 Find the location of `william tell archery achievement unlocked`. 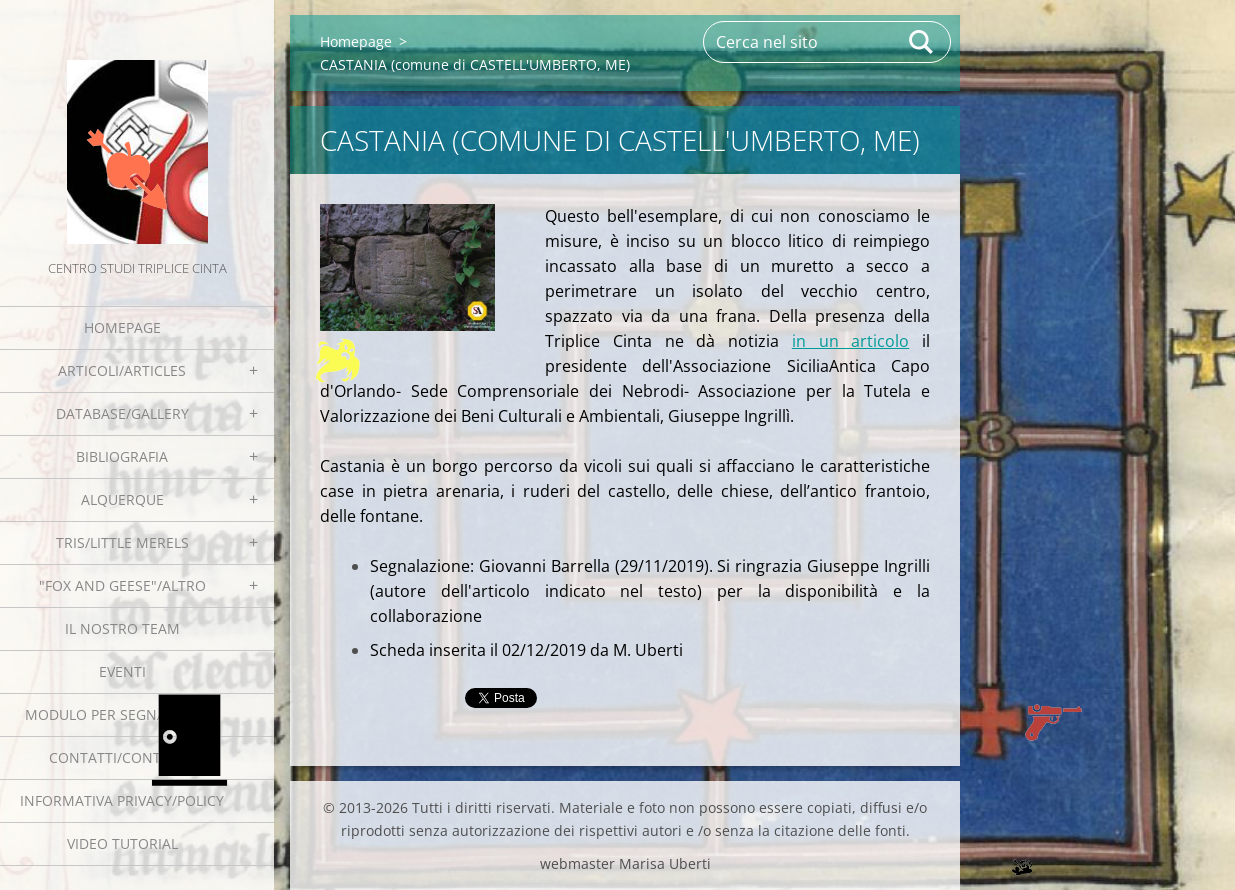

william tell archery achievement unlocked is located at coordinates (126, 169).